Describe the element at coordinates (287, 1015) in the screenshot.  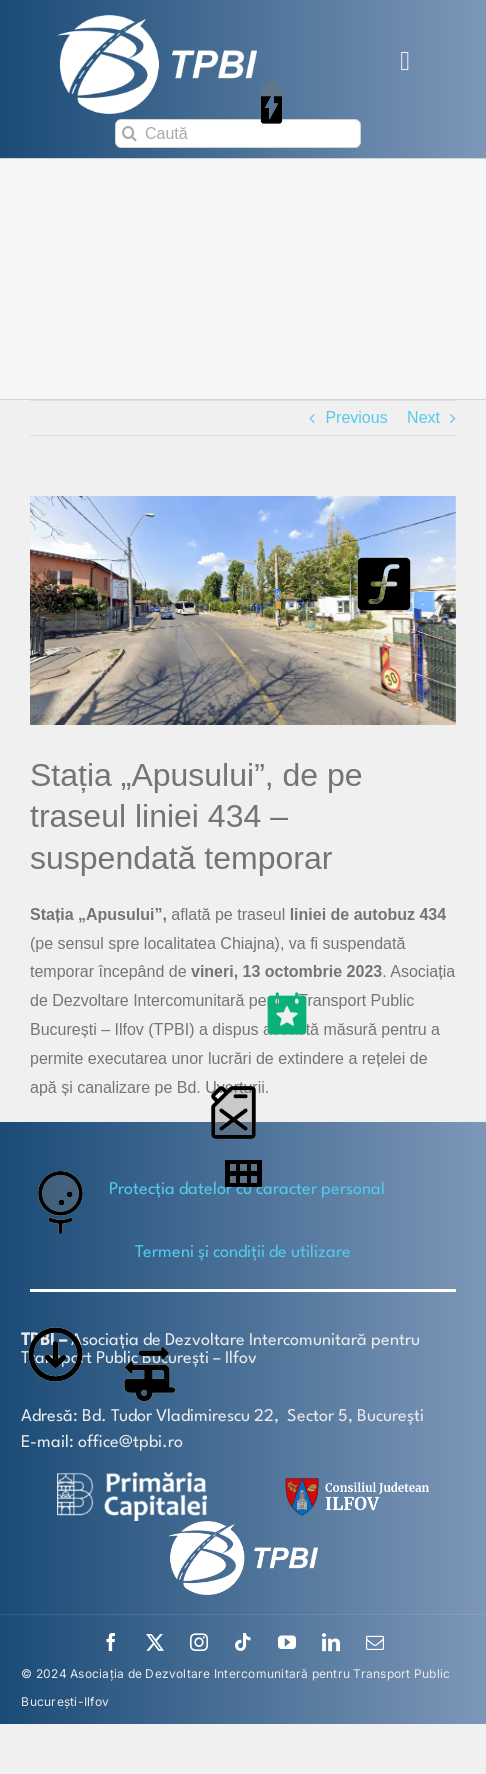
I see `view starred or favorite events` at that location.